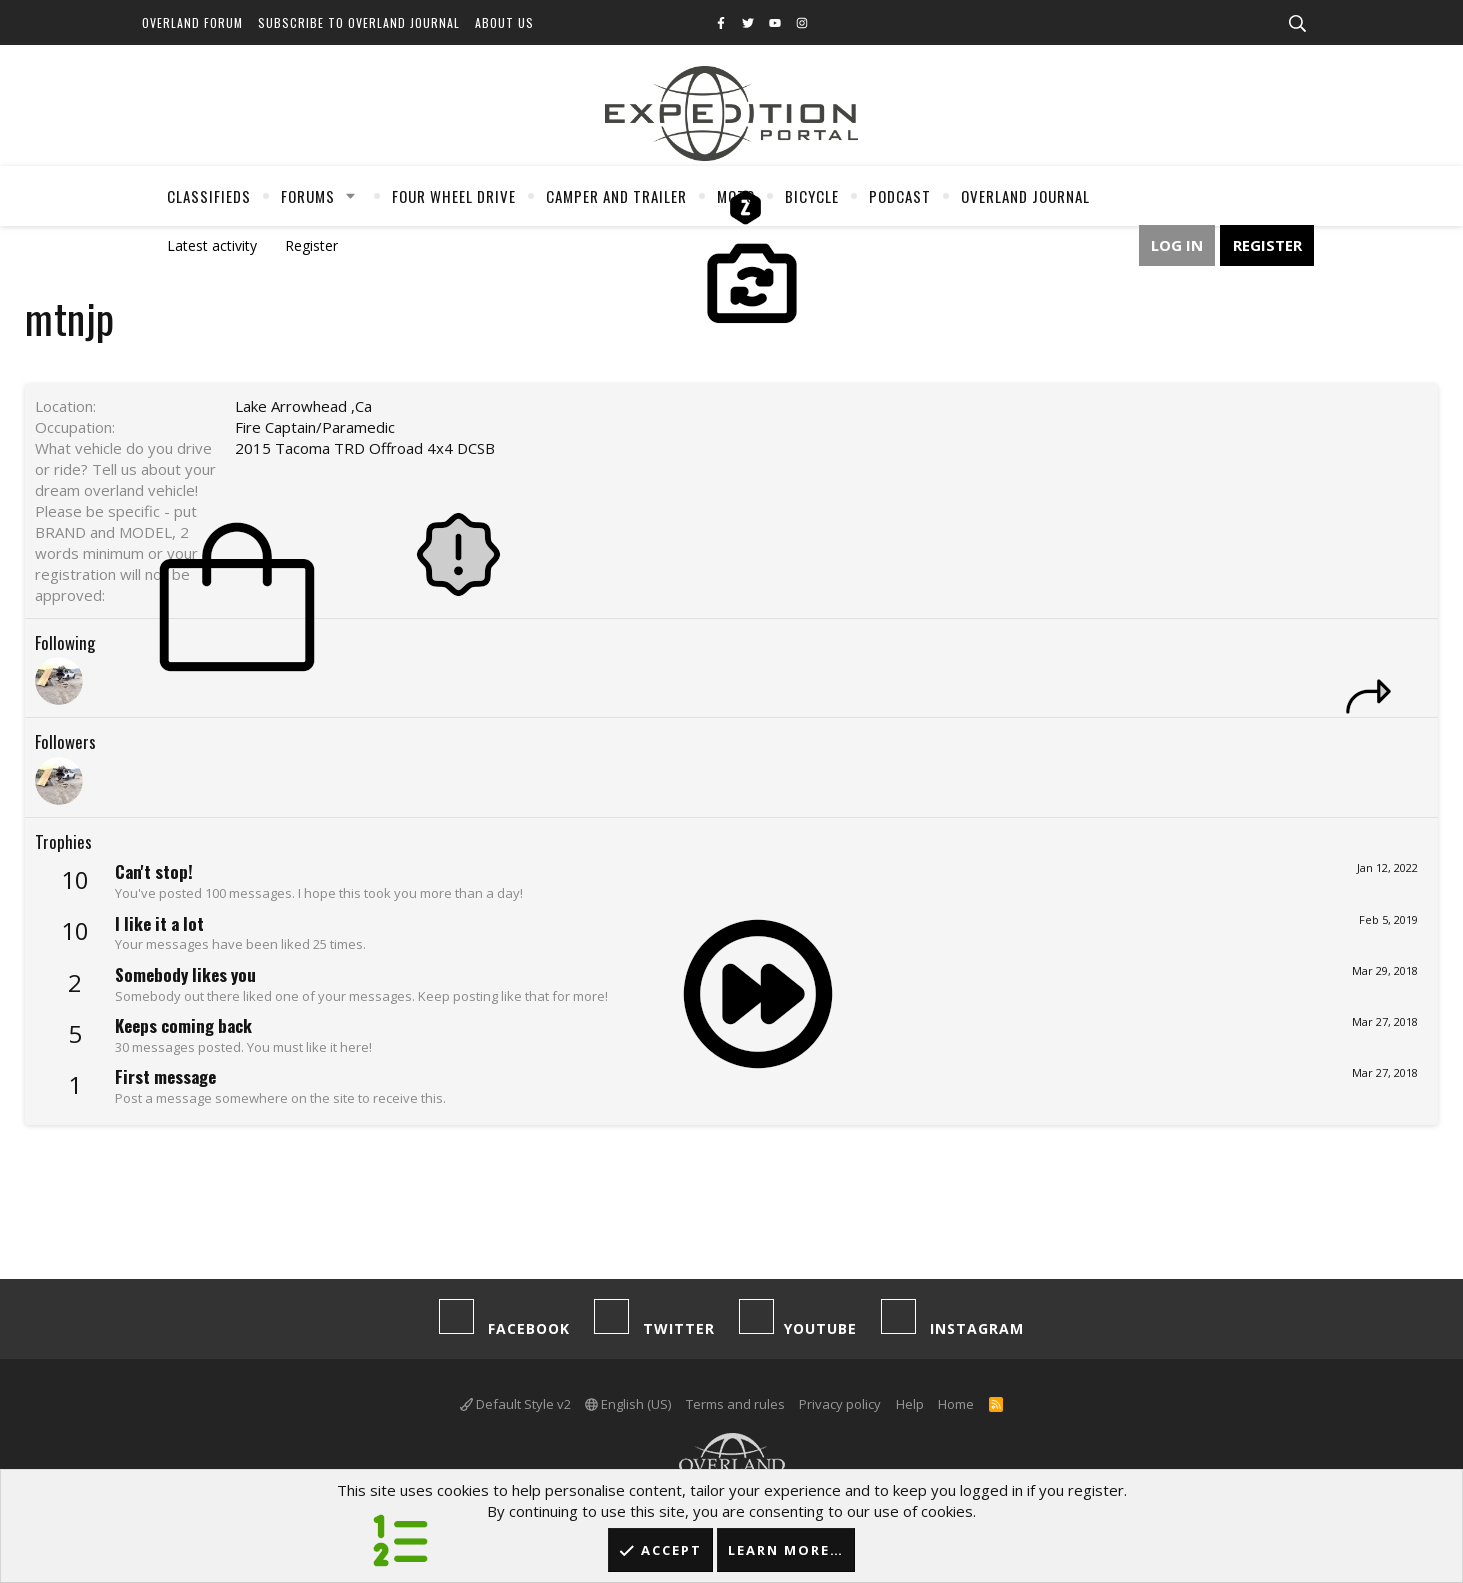  What do you see at coordinates (758, 994) in the screenshot?
I see `skip forward in media playback` at bounding box center [758, 994].